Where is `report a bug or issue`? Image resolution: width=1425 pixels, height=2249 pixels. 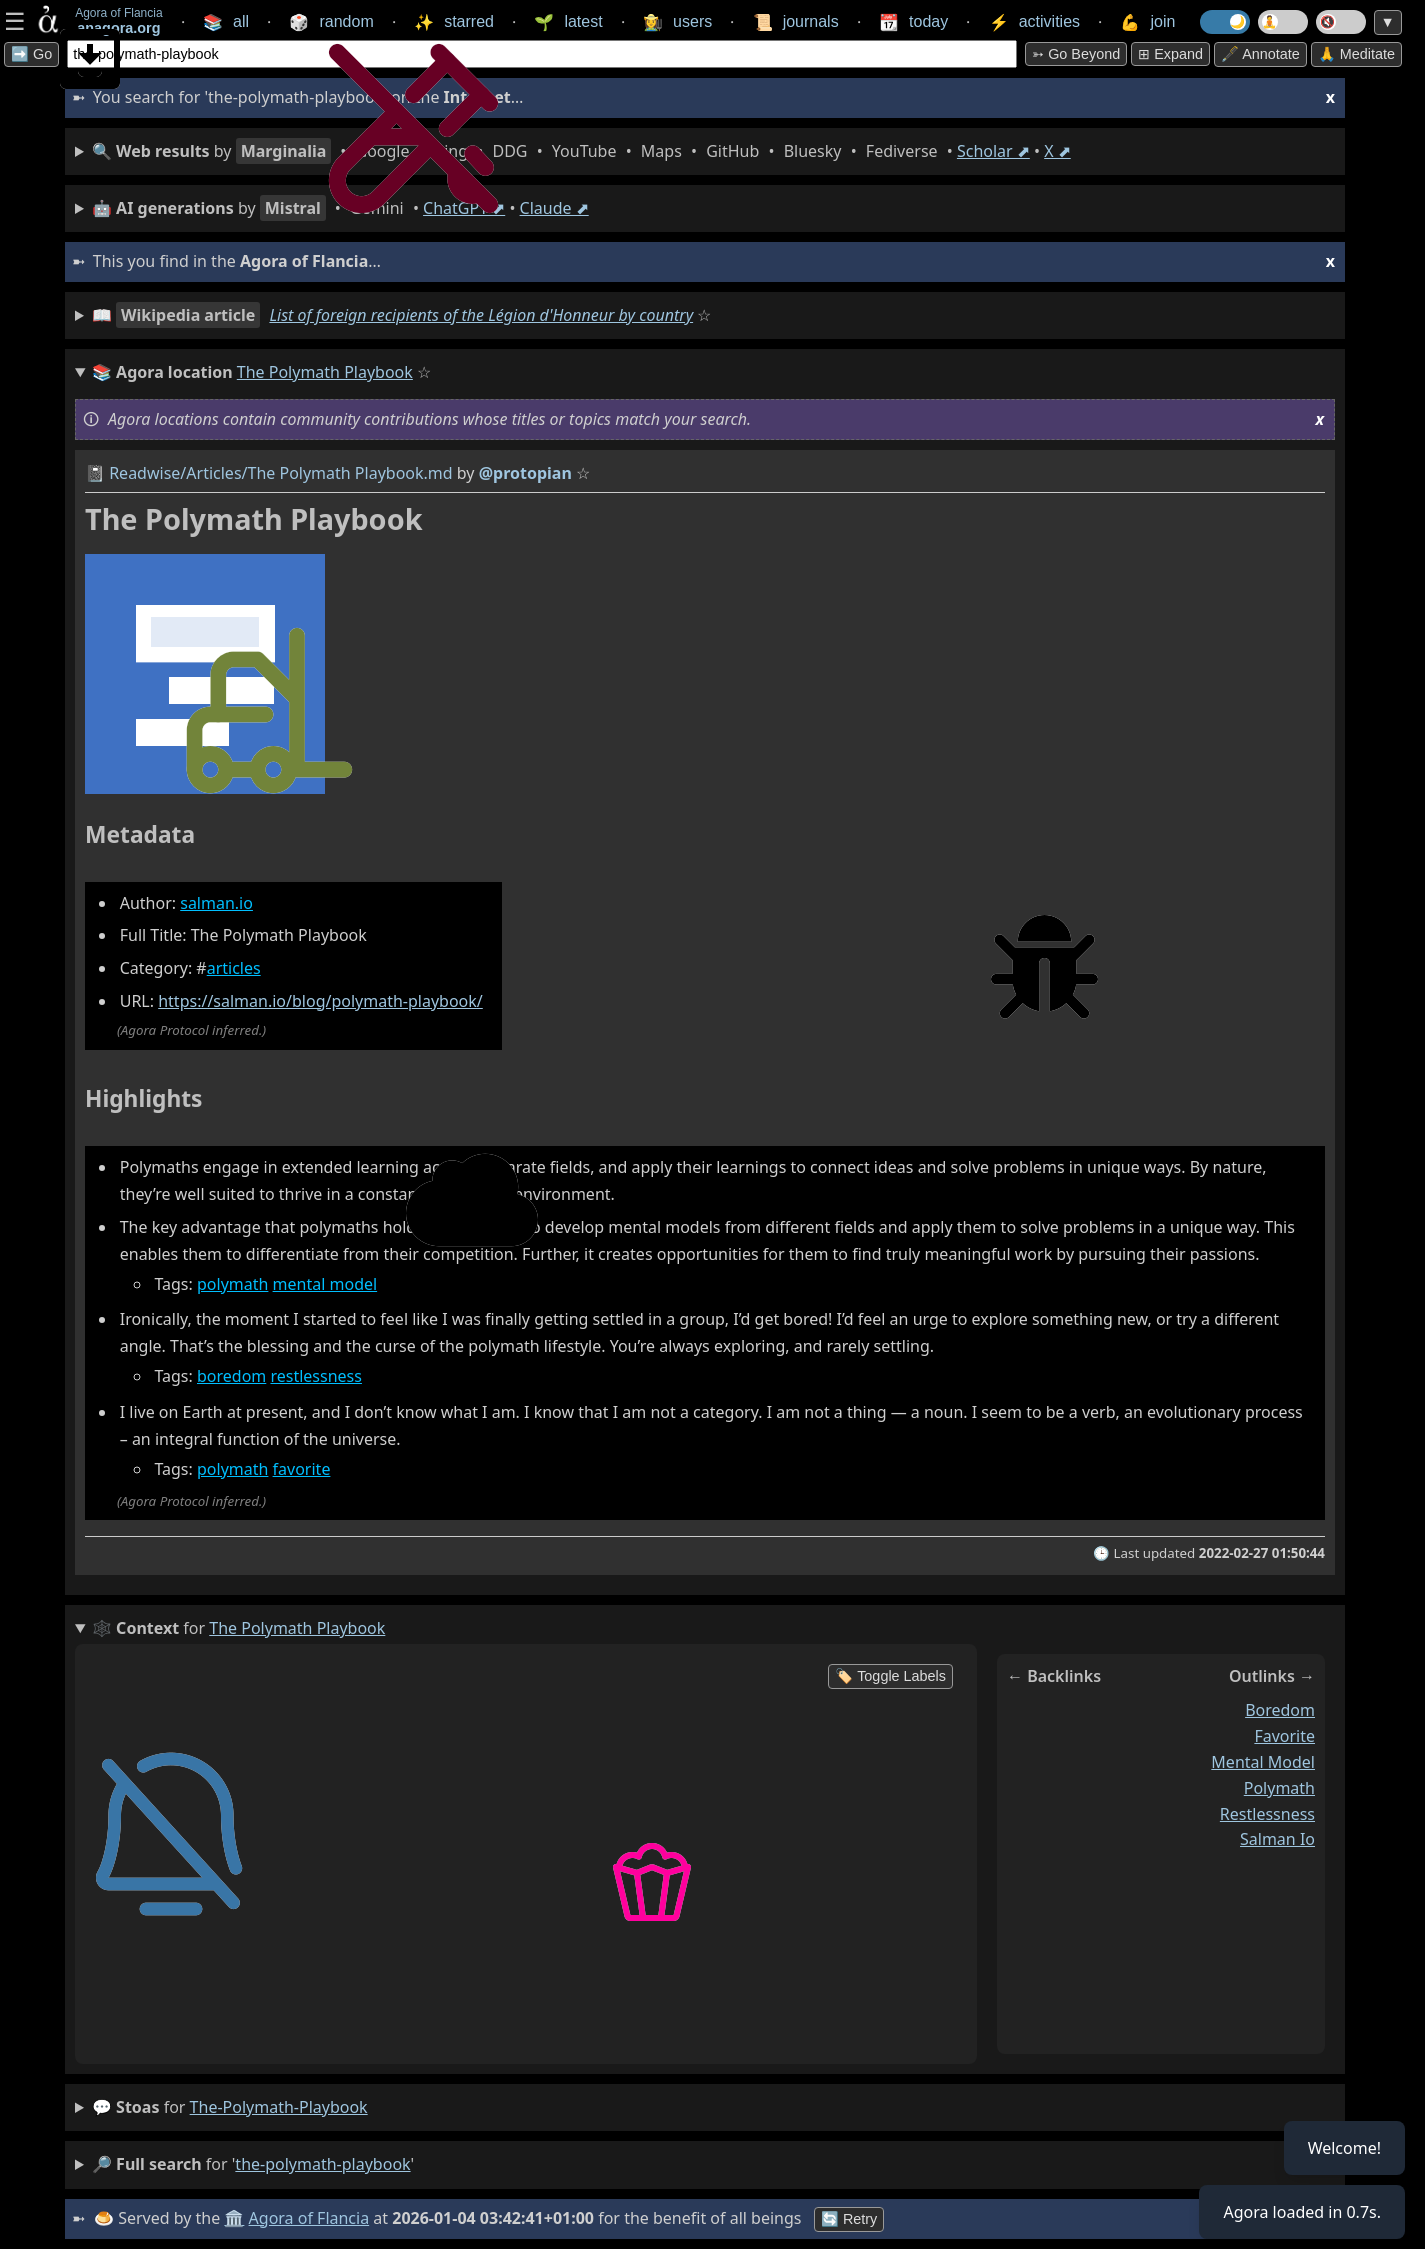 report a bug or issue is located at coordinates (1044, 968).